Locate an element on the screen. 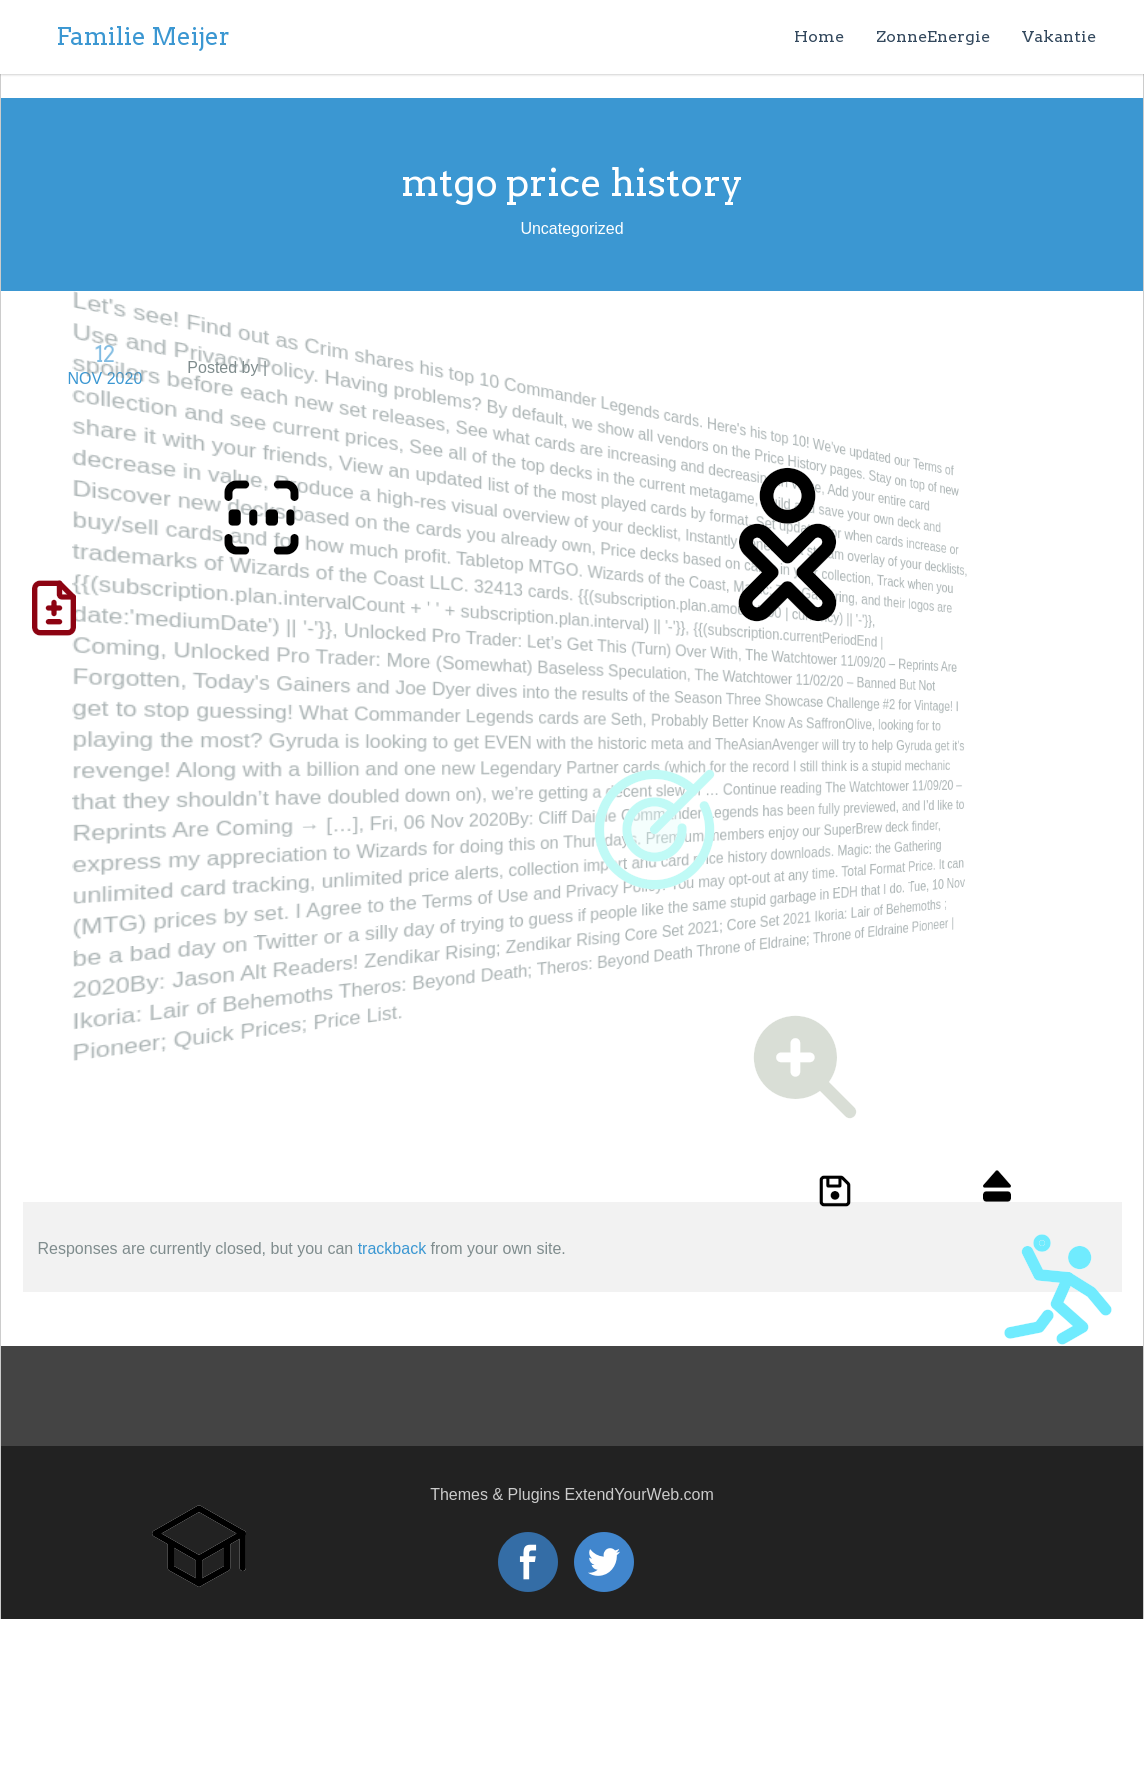 Image resolution: width=1144 pixels, height=1768 pixels. zoom in on content is located at coordinates (805, 1067).